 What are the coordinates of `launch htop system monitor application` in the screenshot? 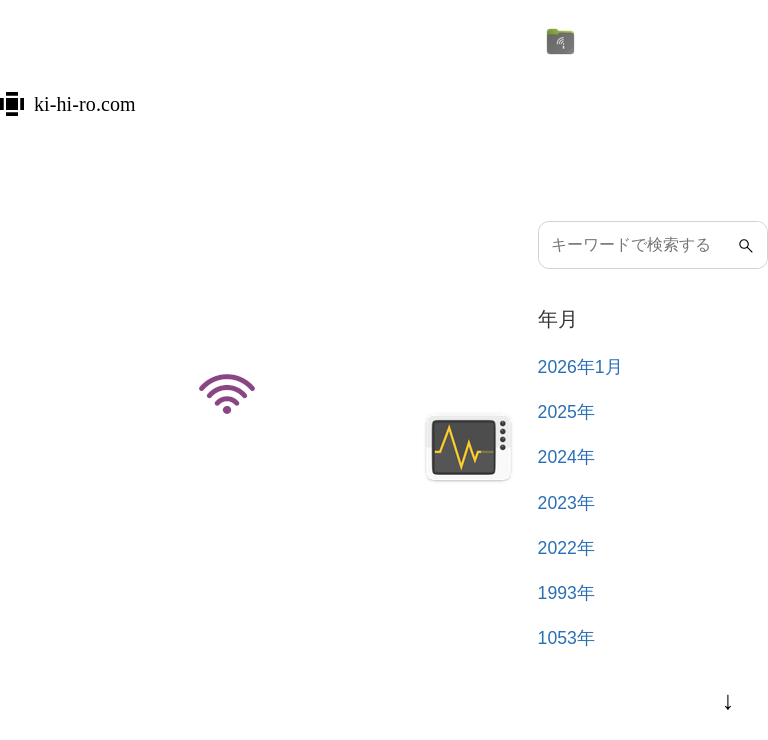 It's located at (468, 447).